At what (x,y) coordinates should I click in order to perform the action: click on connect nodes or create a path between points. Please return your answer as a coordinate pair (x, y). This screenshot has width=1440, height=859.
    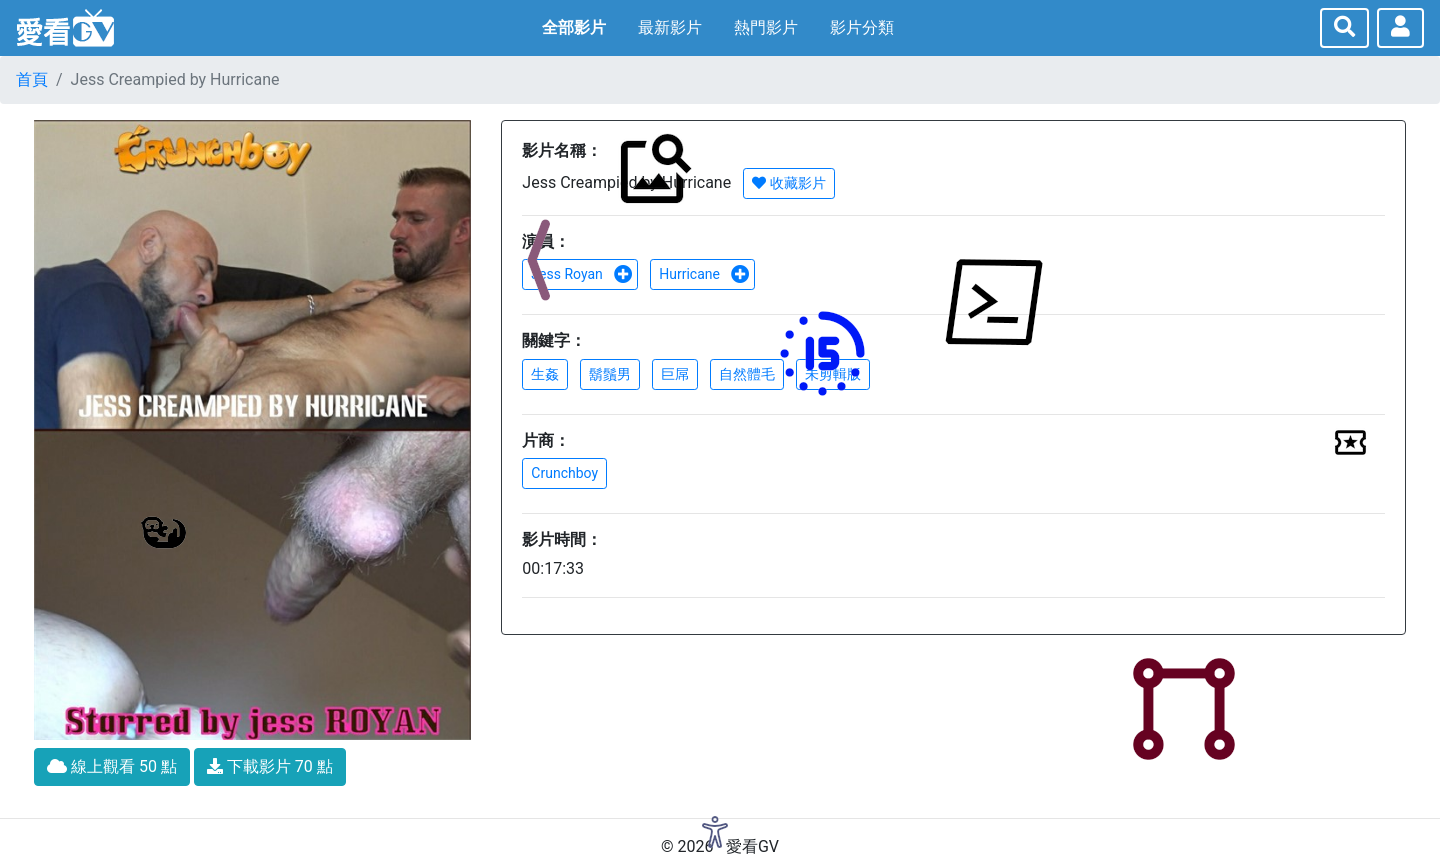
    Looking at the image, I should click on (1184, 709).